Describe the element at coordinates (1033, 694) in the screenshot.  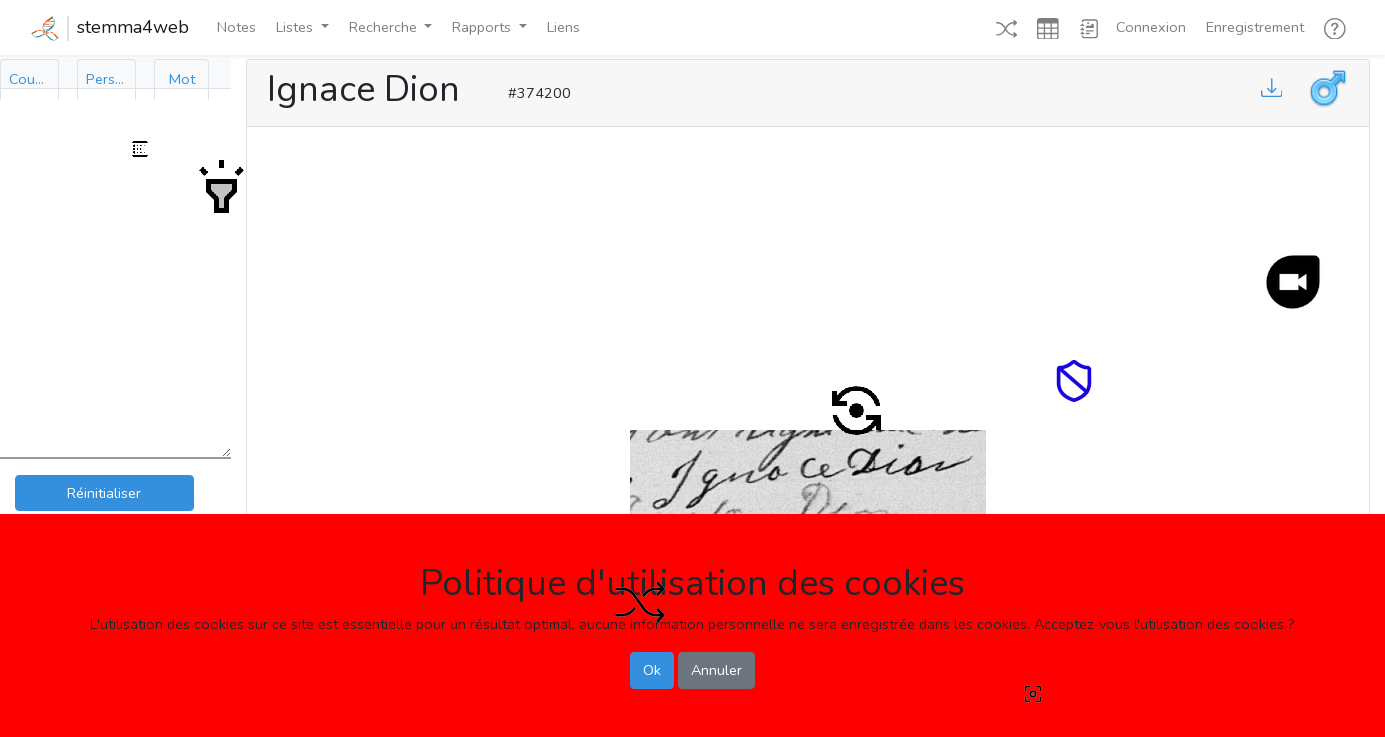
I see `center focus on camera viewfinder` at that location.